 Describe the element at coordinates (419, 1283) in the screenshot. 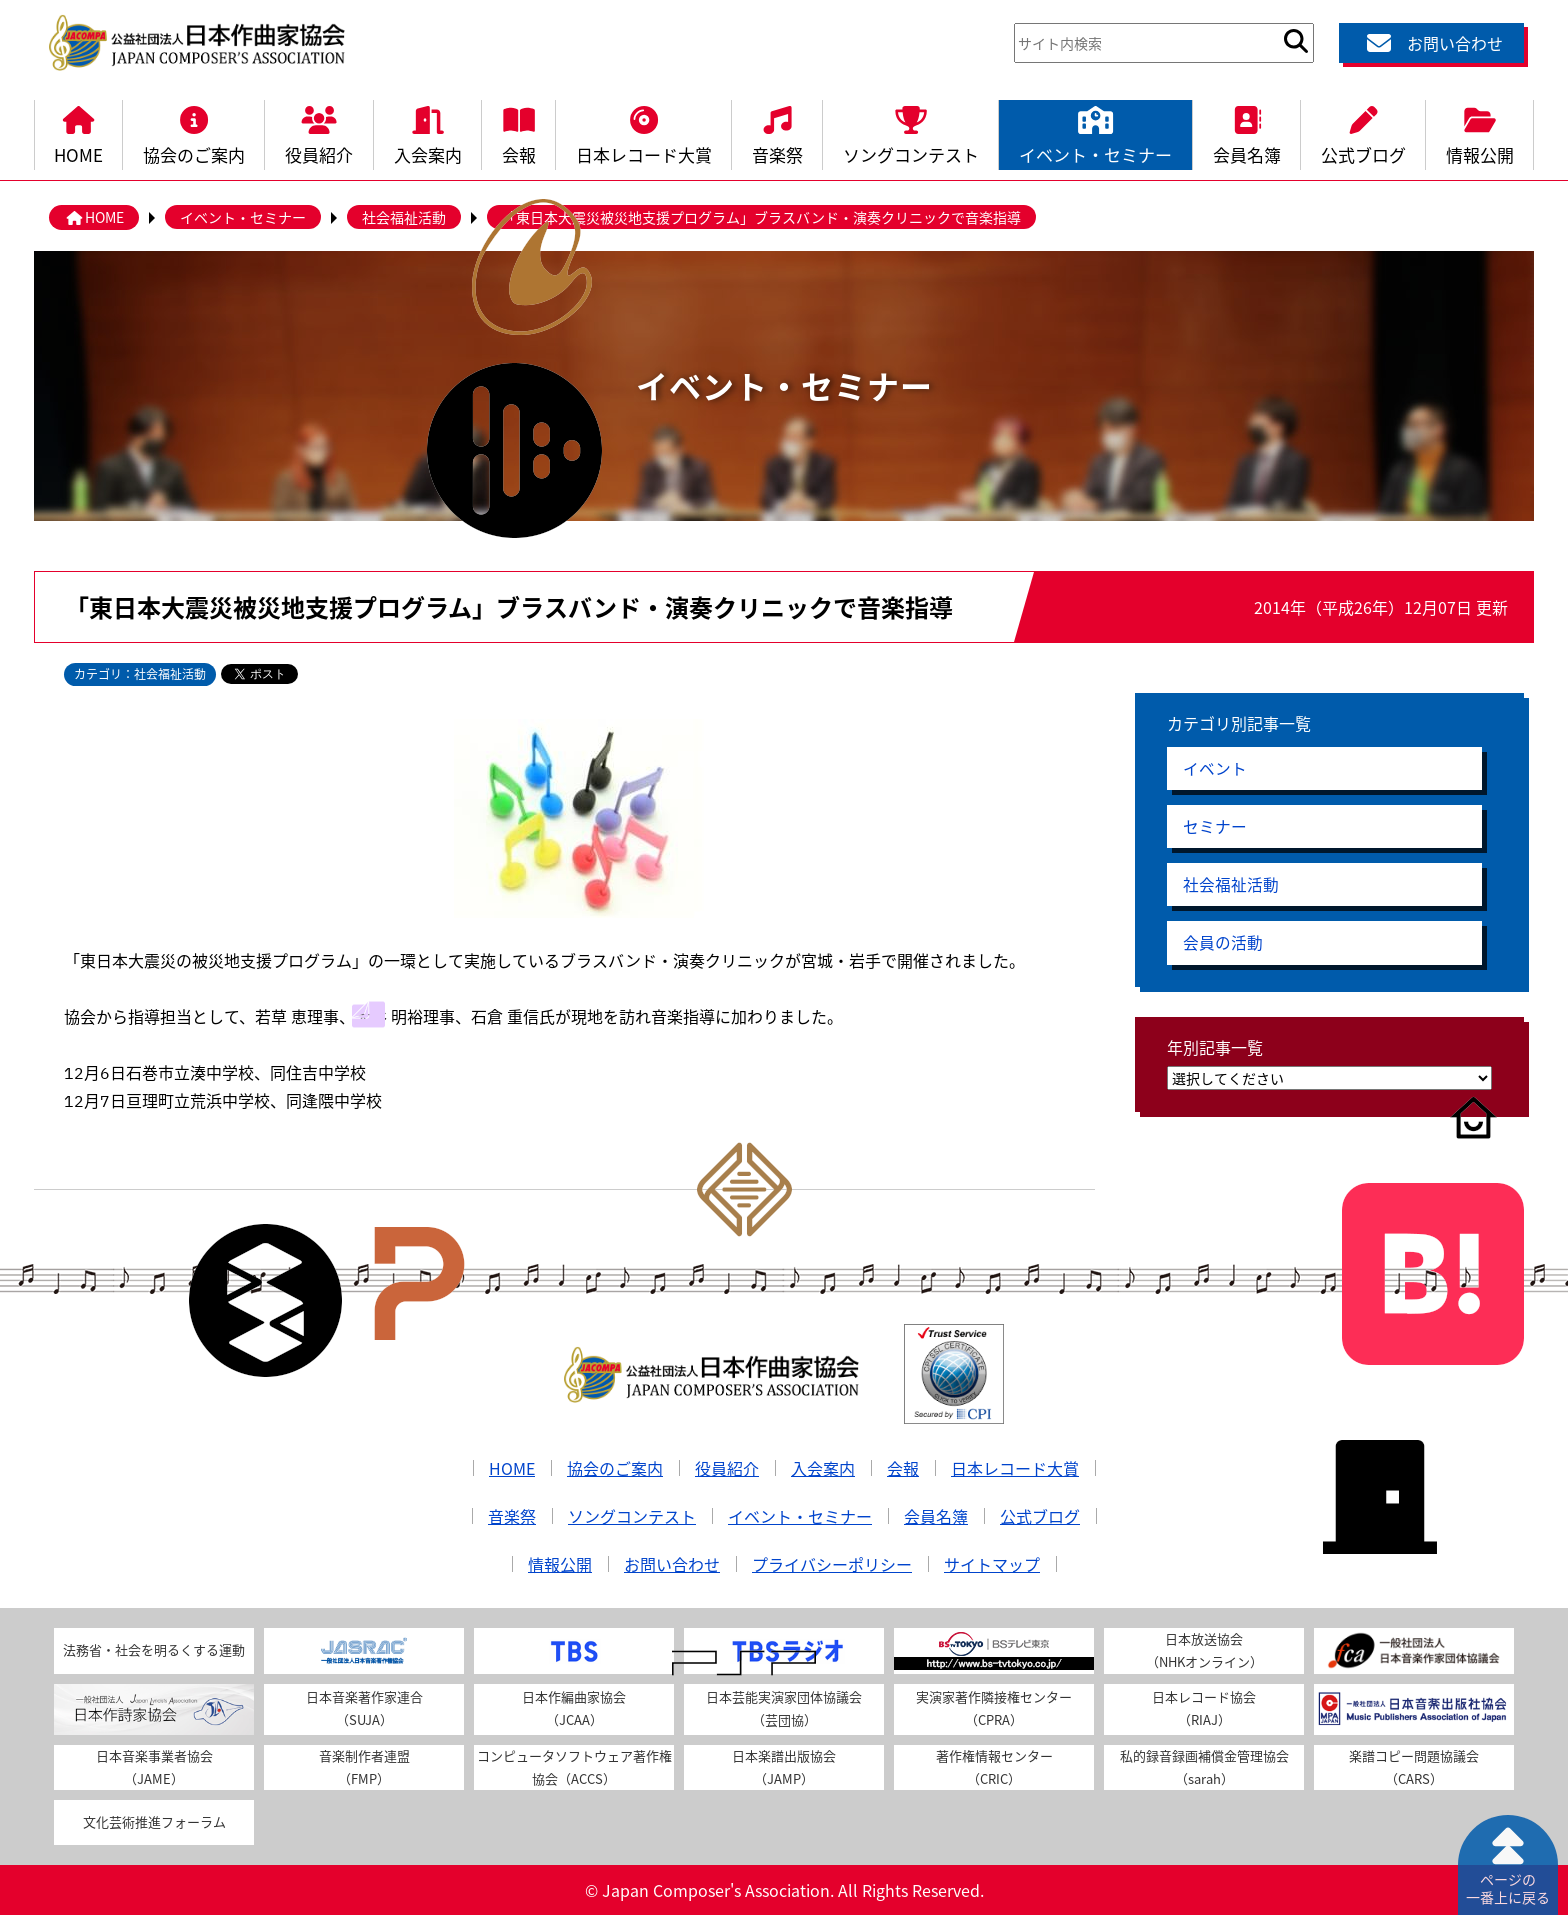

I see `open Proton app or services` at that location.